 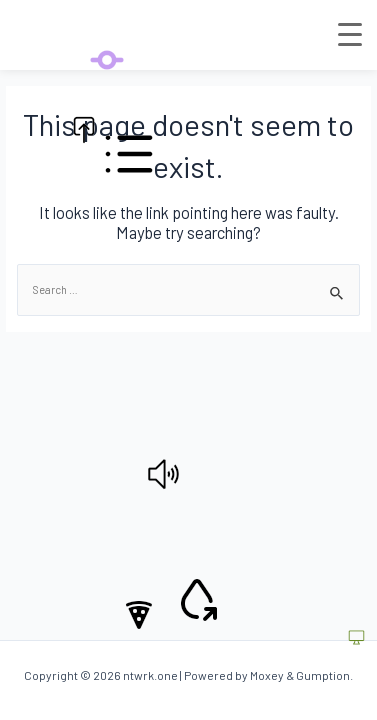 I want to click on view on desktop device, so click(x=356, y=637).